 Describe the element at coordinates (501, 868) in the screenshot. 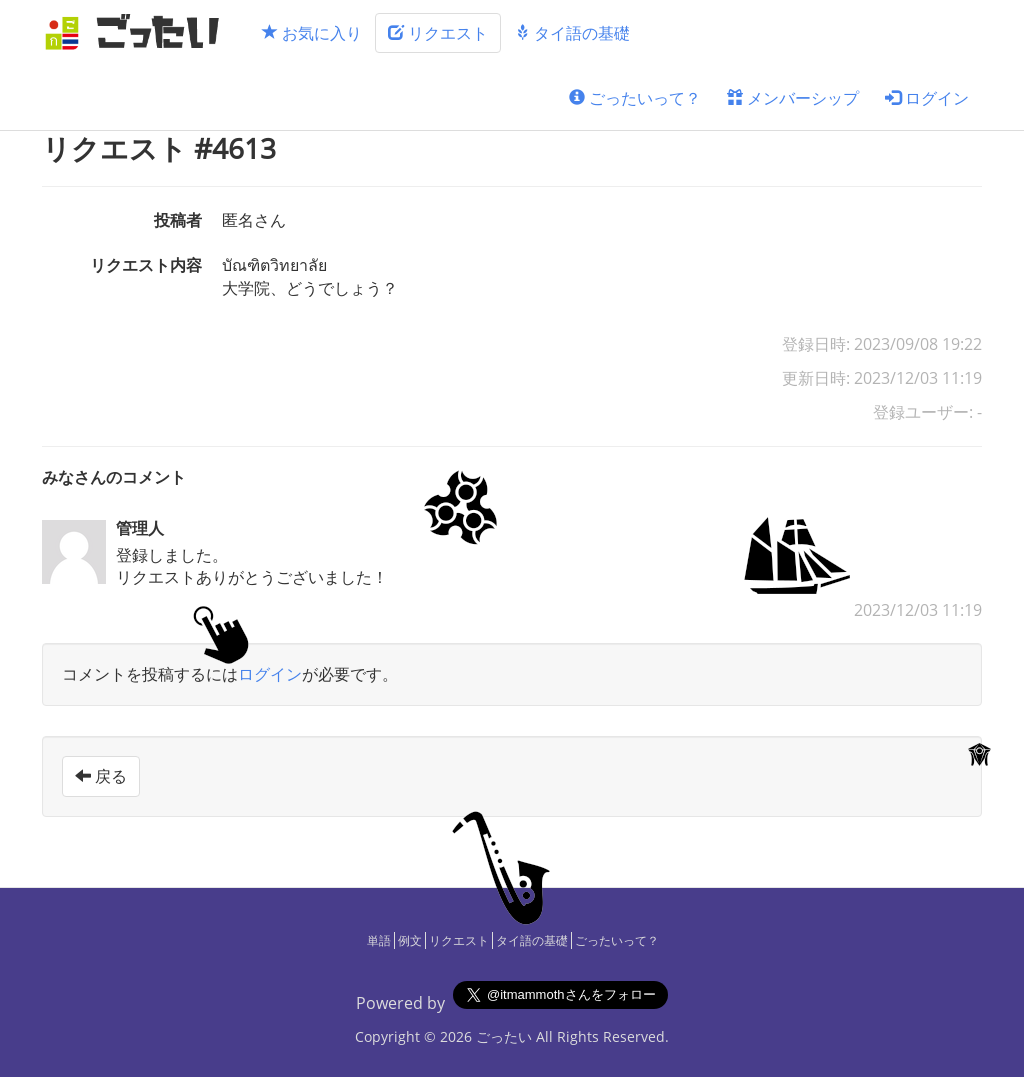

I see `browse jazz or instrumental music` at that location.